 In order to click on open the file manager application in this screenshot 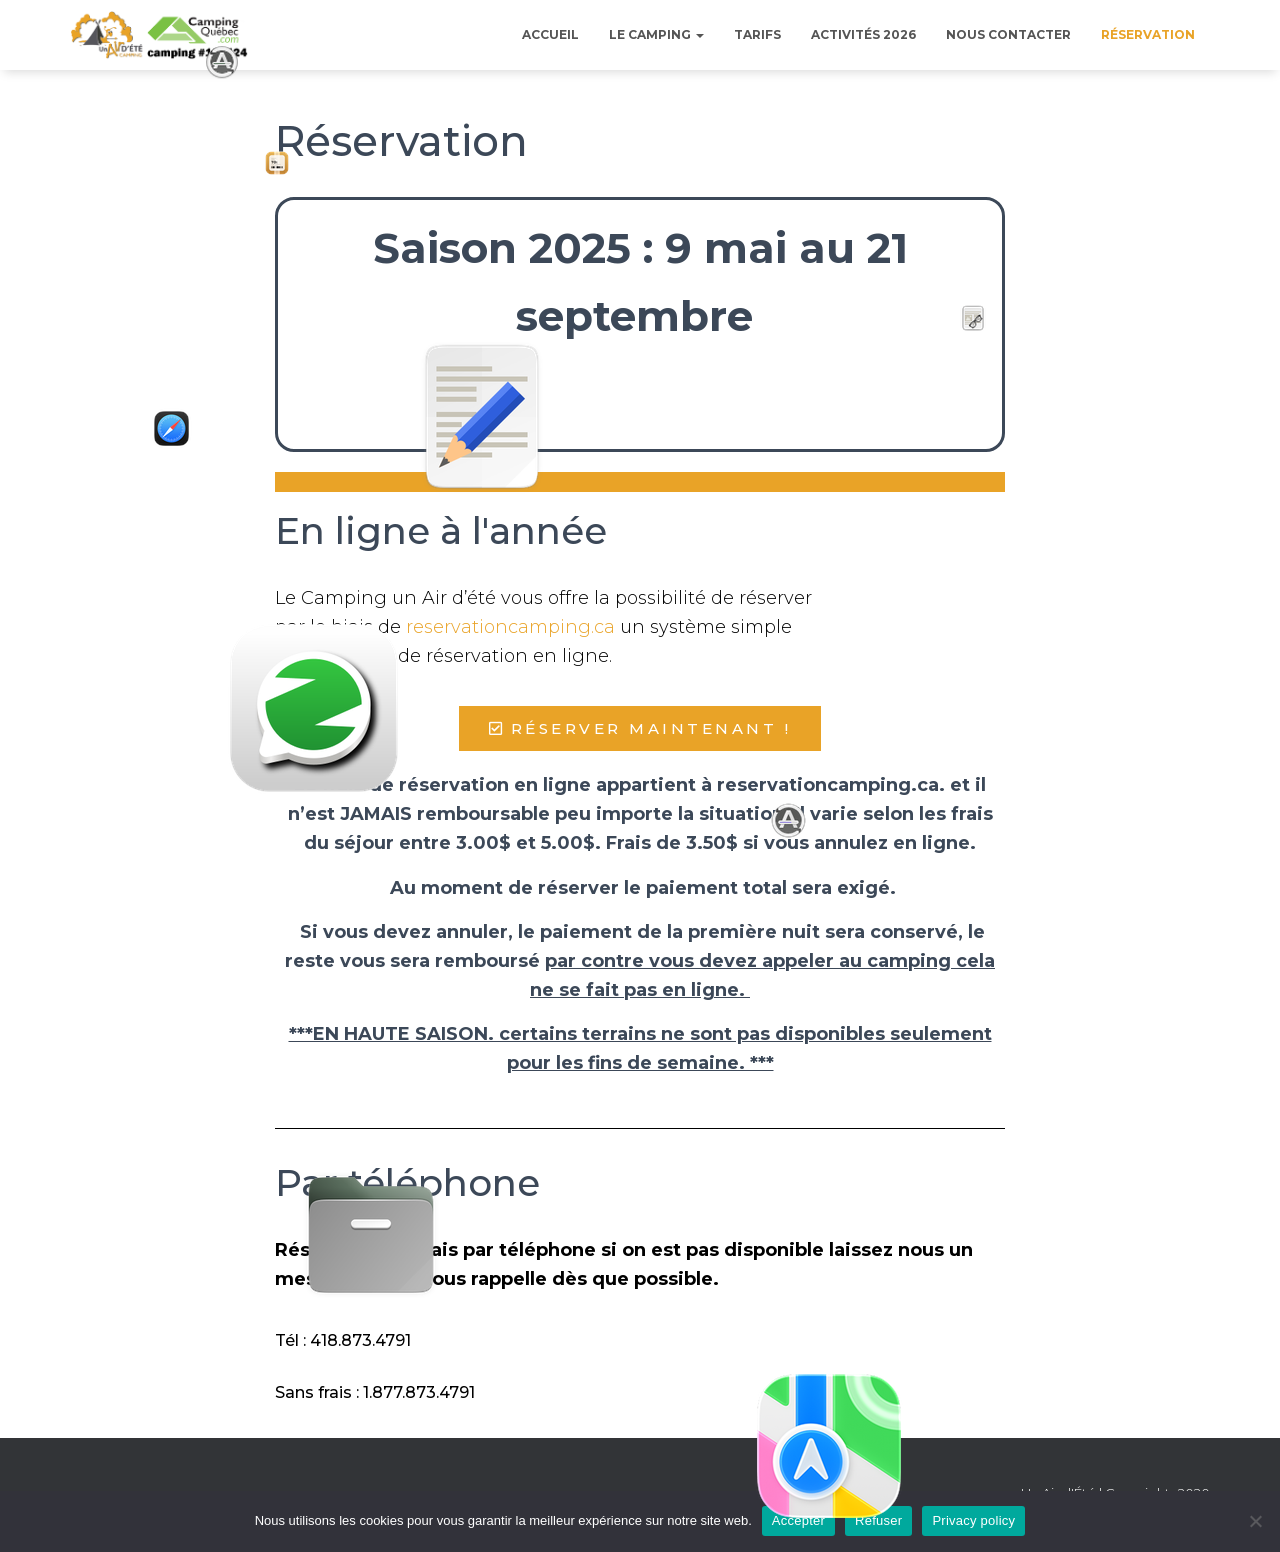, I will do `click(371, 1235)`.